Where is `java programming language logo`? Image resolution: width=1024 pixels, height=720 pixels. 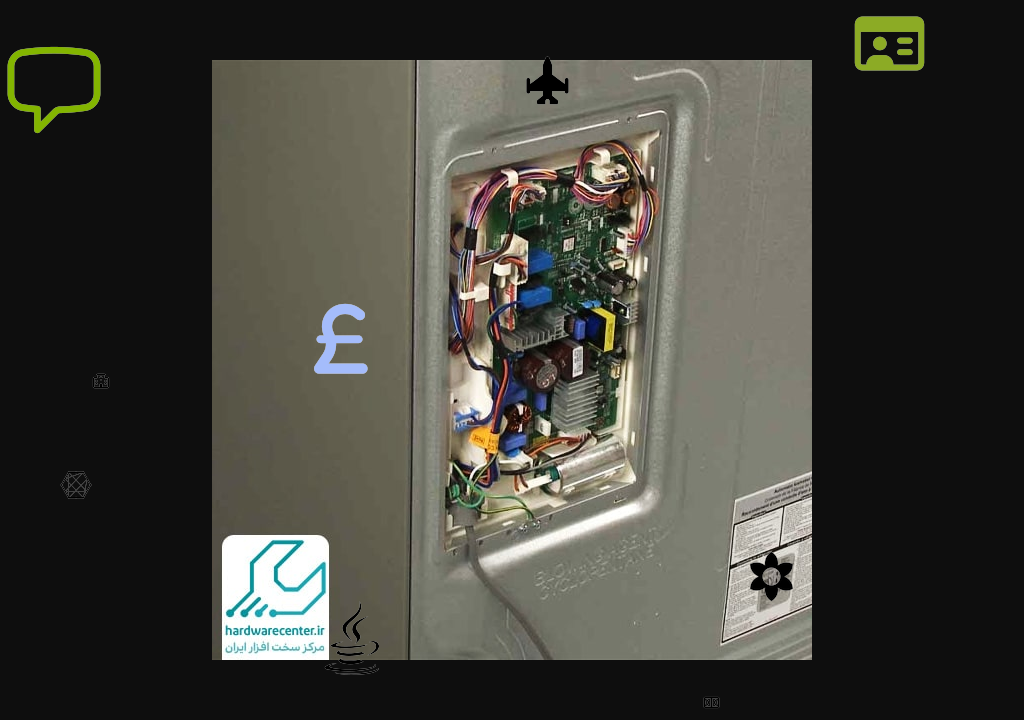
java programming language logo is located at coordinates (352, 638).